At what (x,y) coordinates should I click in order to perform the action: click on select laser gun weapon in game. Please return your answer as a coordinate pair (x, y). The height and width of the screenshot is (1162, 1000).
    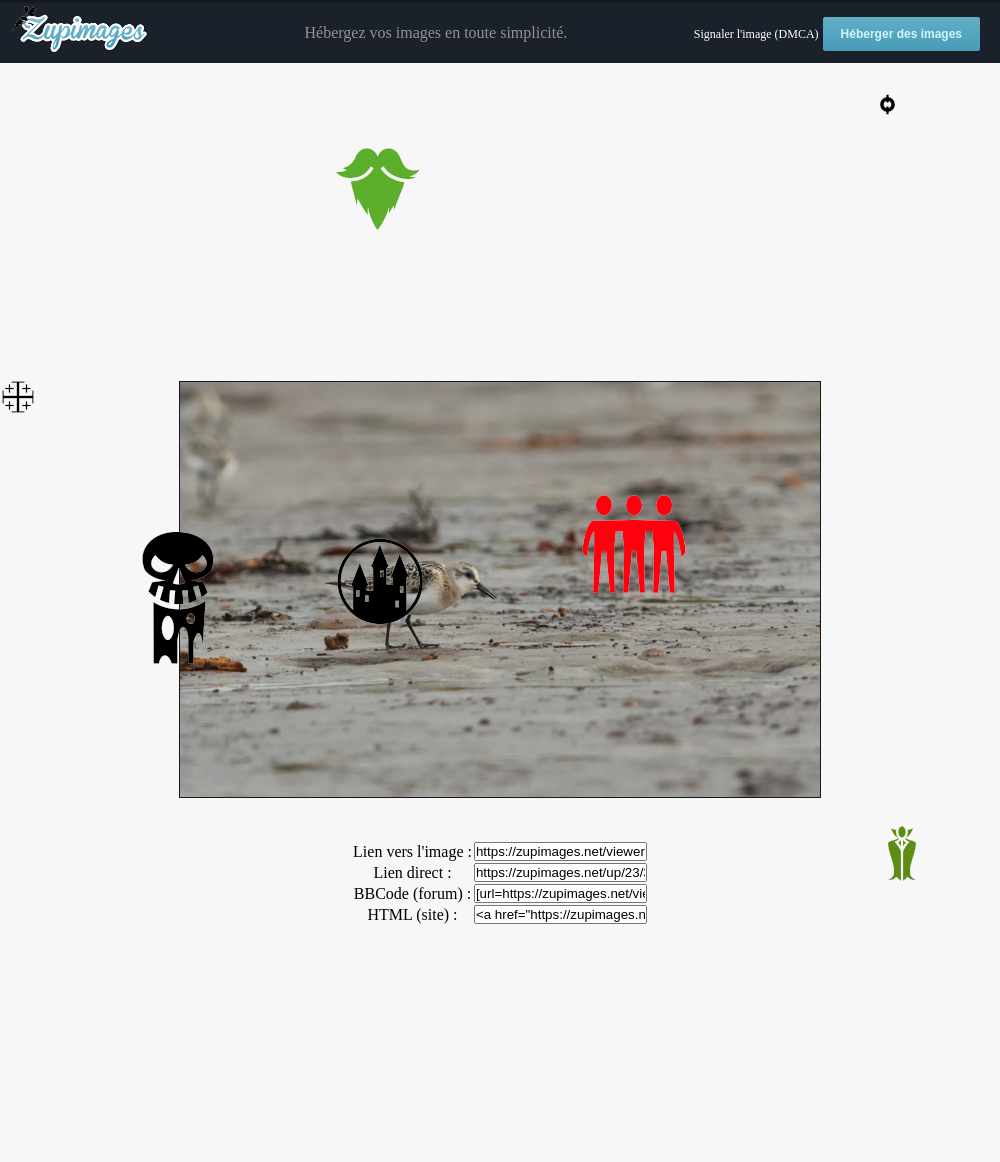
    Looking at the image, I should click on (887, 104).